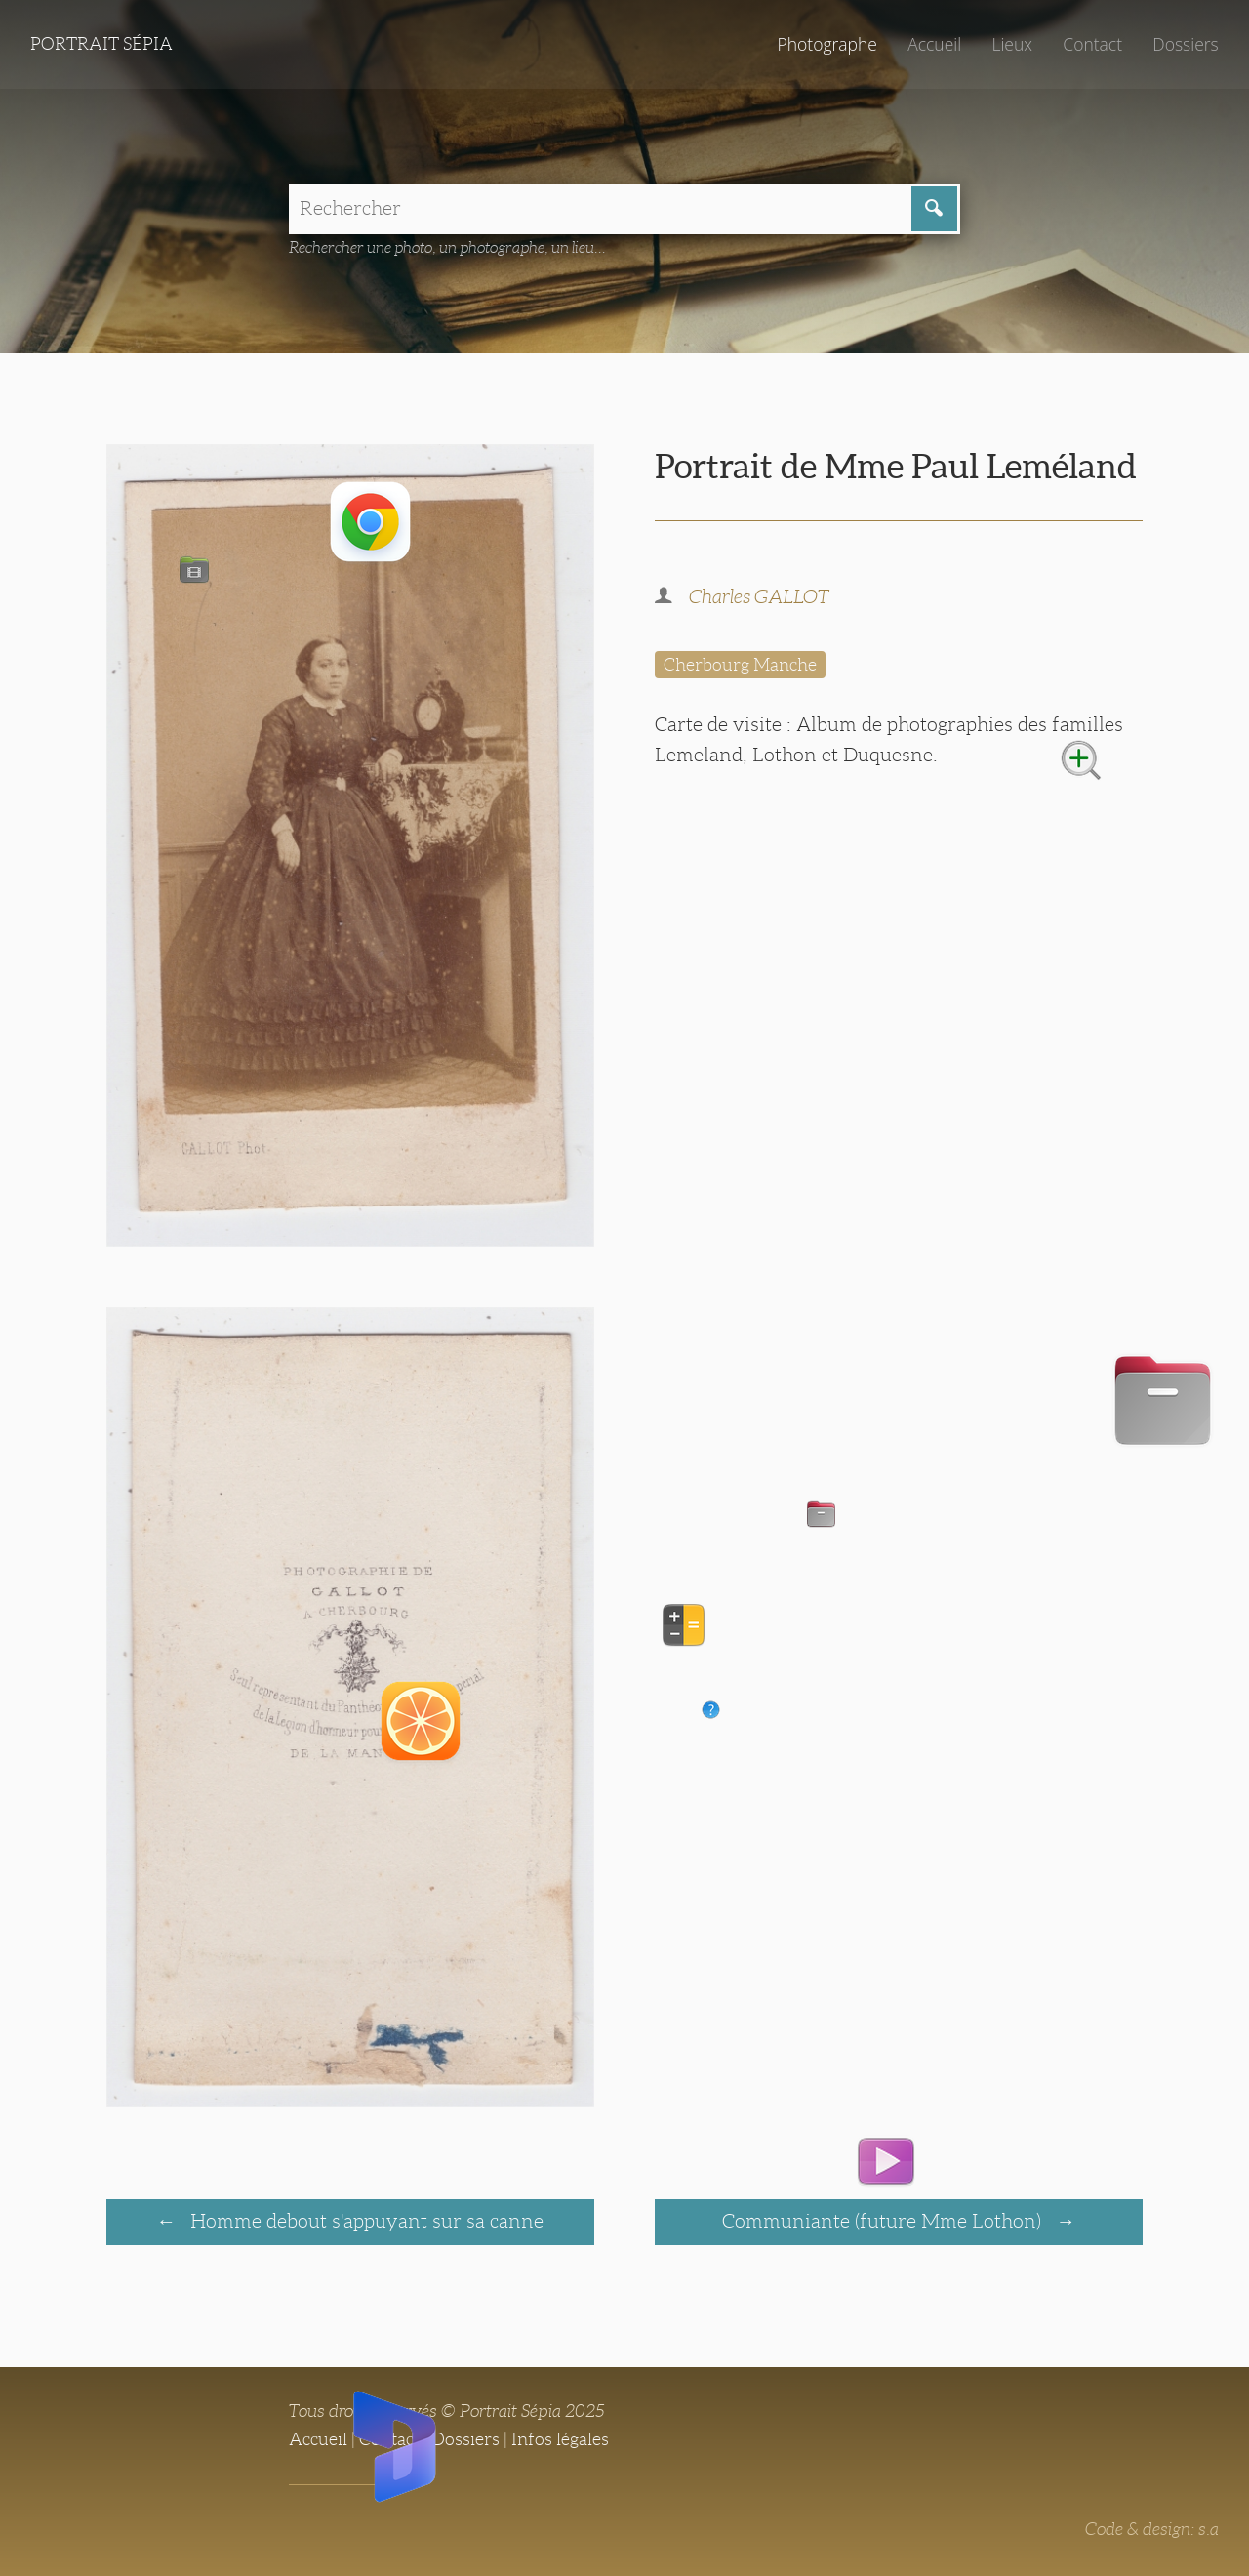 This screenshot has width=1249, height=2576. I want to click on open celluloid media player, so click(886, 2161).